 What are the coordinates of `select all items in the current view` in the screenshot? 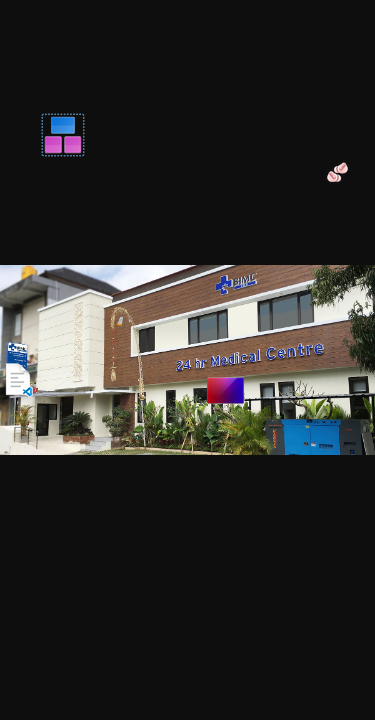 It's located at (63, 135).